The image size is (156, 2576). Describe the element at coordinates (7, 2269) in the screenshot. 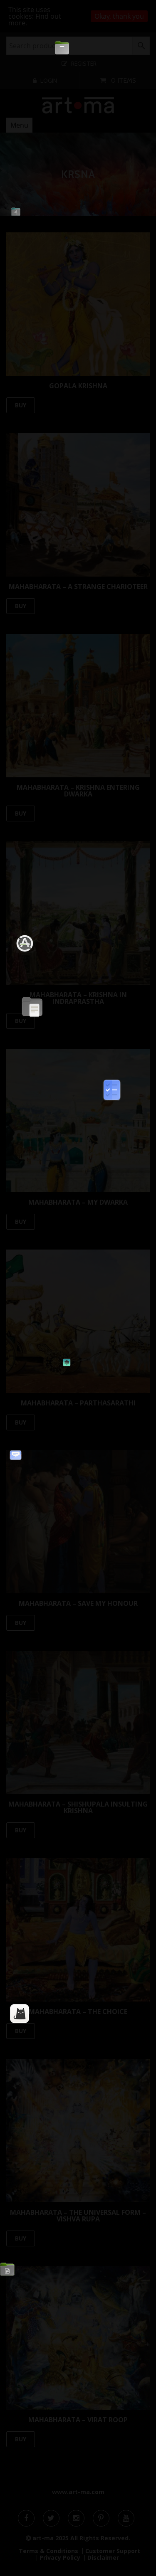

I see `open your documents folder` at that location.